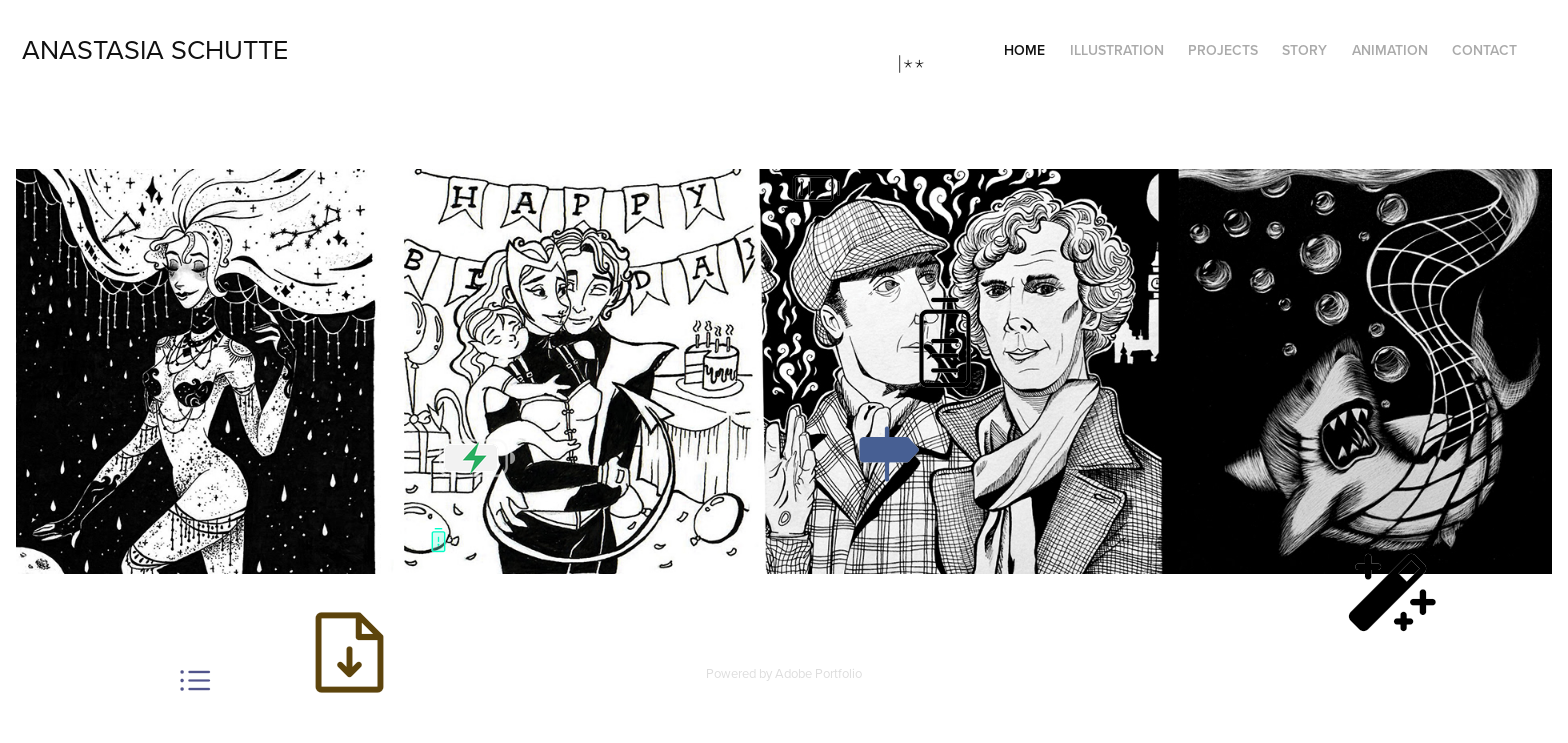  What do you see at coordinates (945, 344) in the screenshot?
I see `indicates high battery level` at bounding box center [945, 344].